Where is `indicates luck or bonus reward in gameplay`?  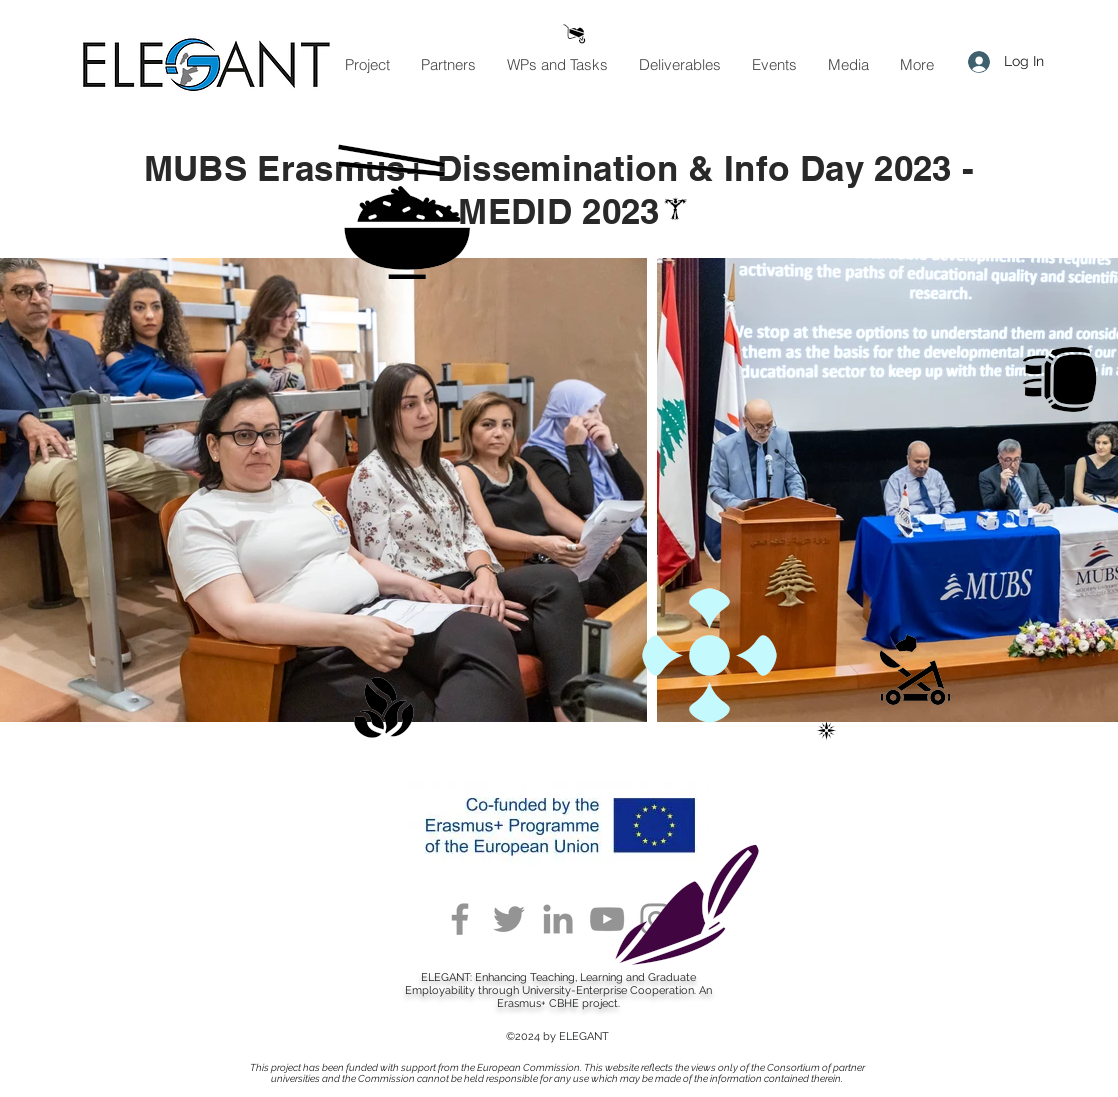
indicates luck or bonus reward in gameplay is located at coordinates (709, 655).